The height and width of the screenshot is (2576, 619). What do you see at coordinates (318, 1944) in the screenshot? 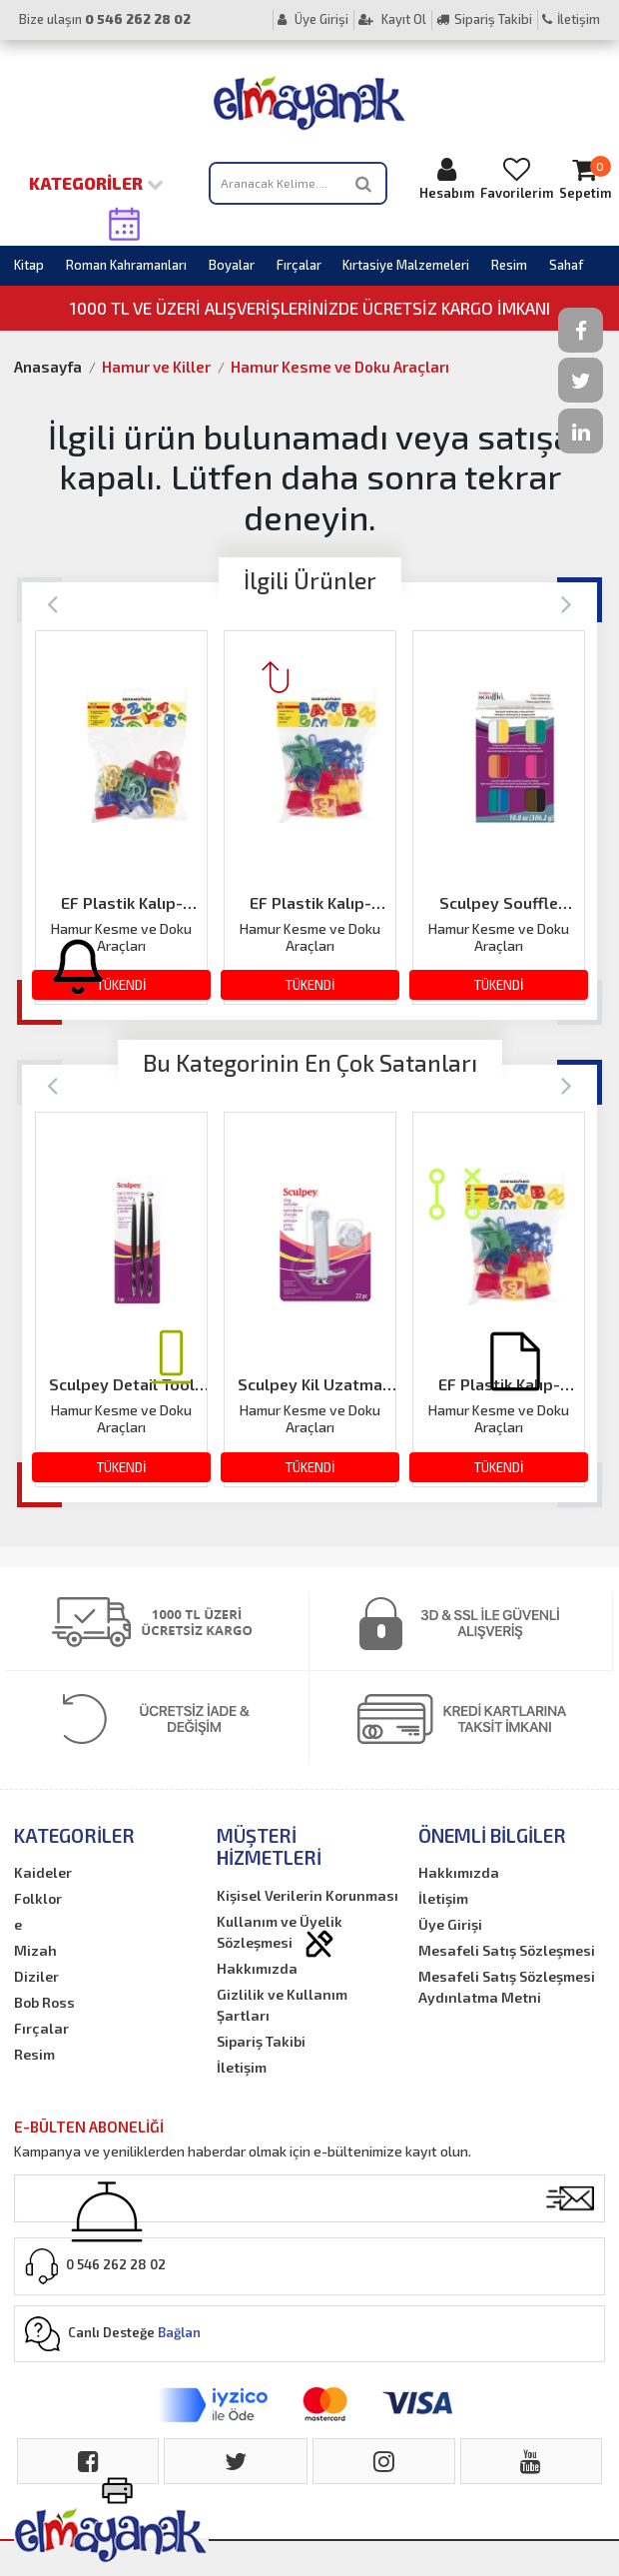
I see `editing is disabled` at bounding box center [318, 1944].